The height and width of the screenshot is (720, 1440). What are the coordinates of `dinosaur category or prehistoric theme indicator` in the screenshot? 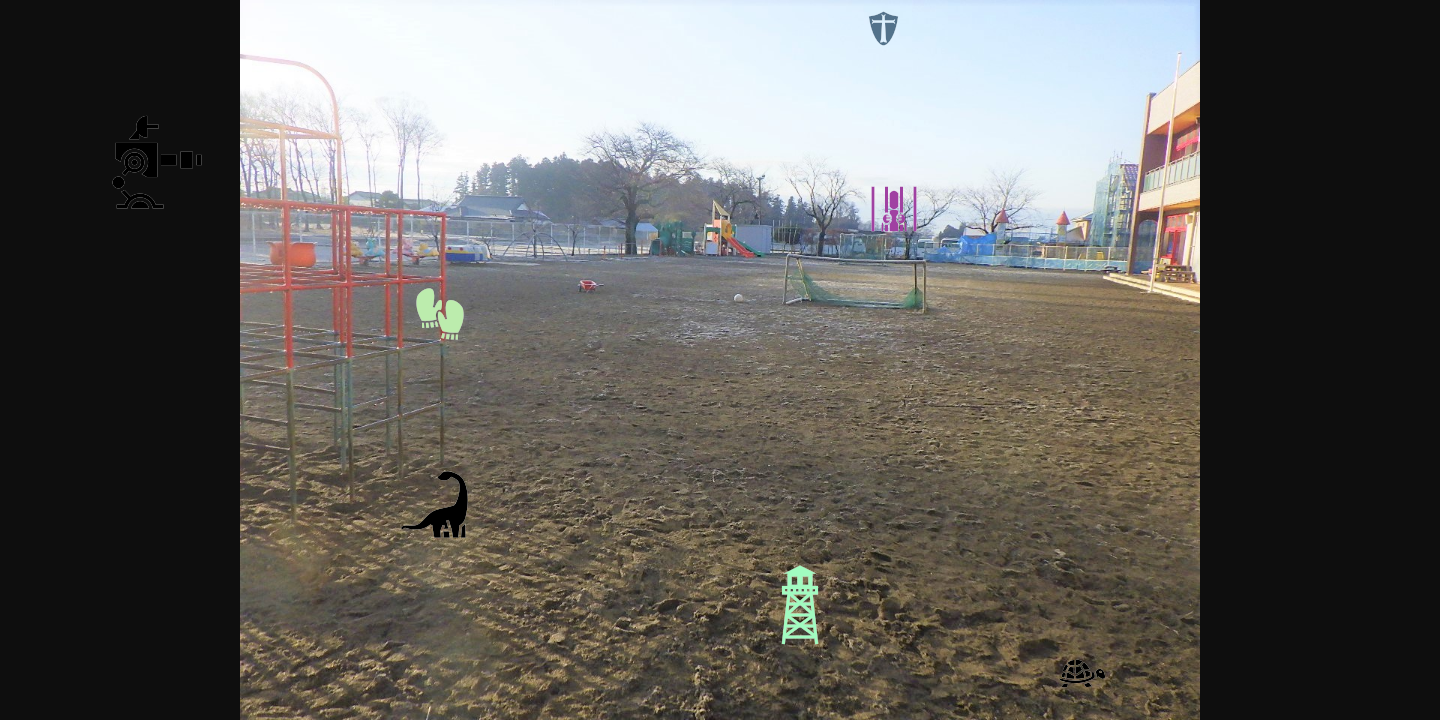 It's located at (434, 504).